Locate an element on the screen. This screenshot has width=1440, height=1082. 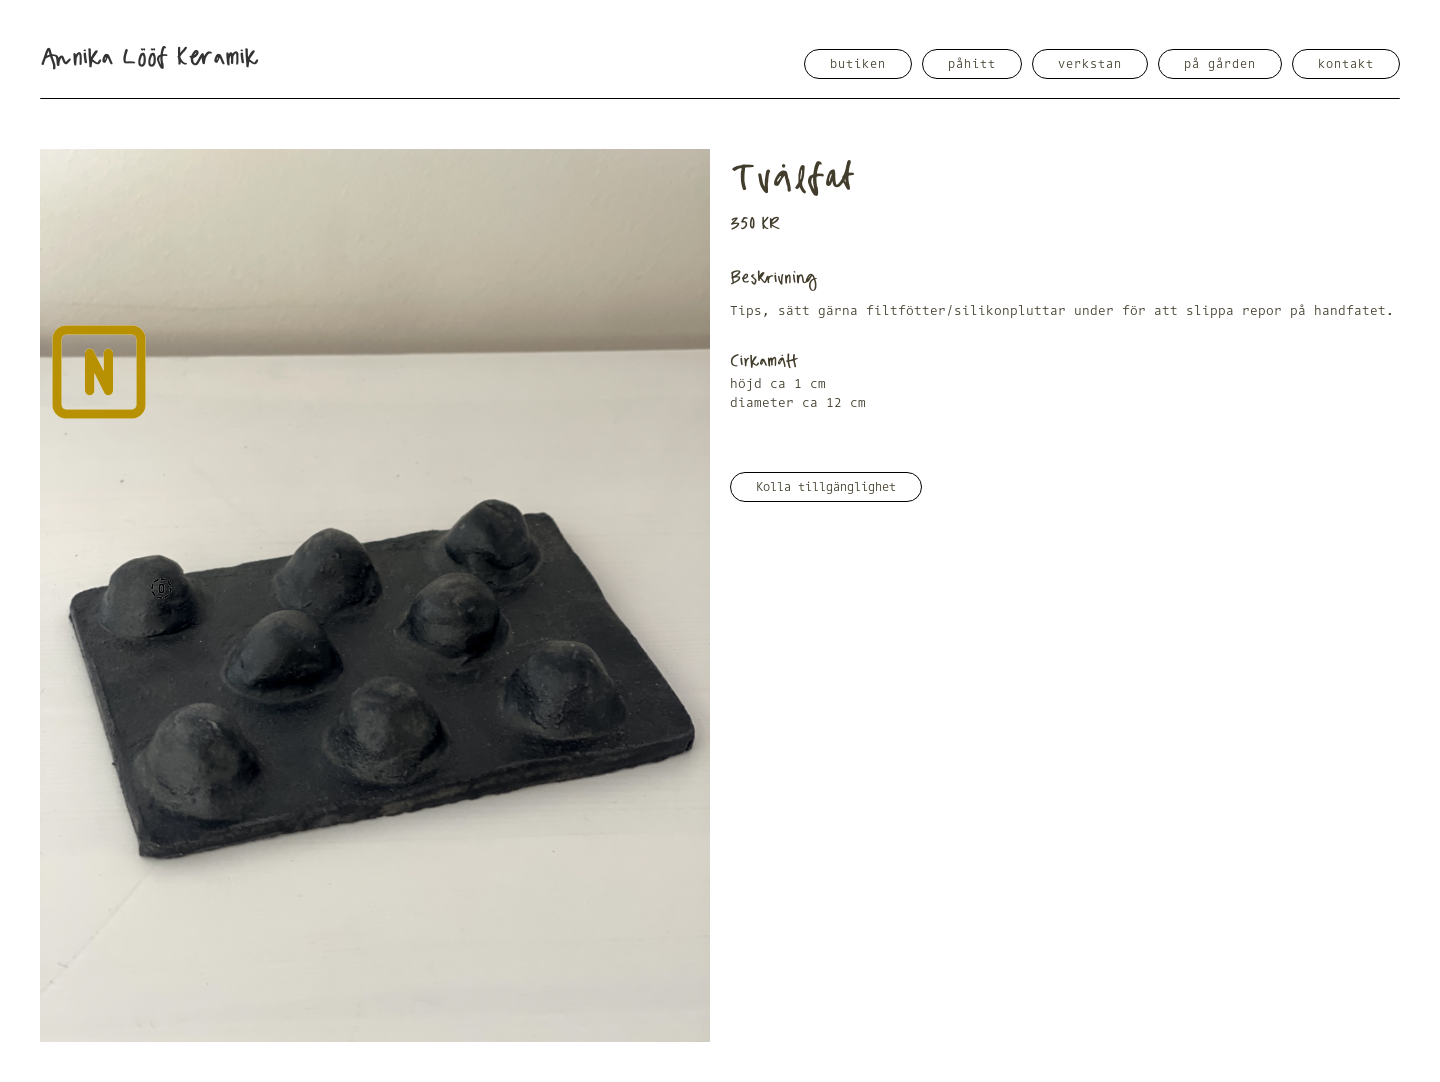
indicates zero items or empty count is located at coordinates (161, 588).